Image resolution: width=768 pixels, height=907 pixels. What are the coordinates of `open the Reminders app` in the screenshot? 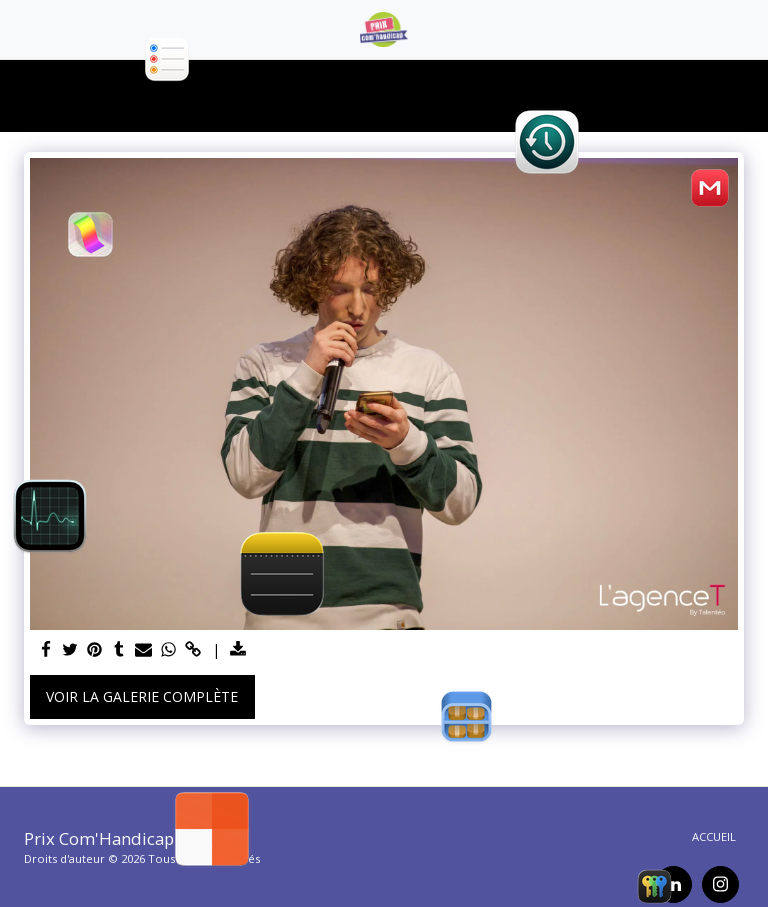 It's located at (167, 59).